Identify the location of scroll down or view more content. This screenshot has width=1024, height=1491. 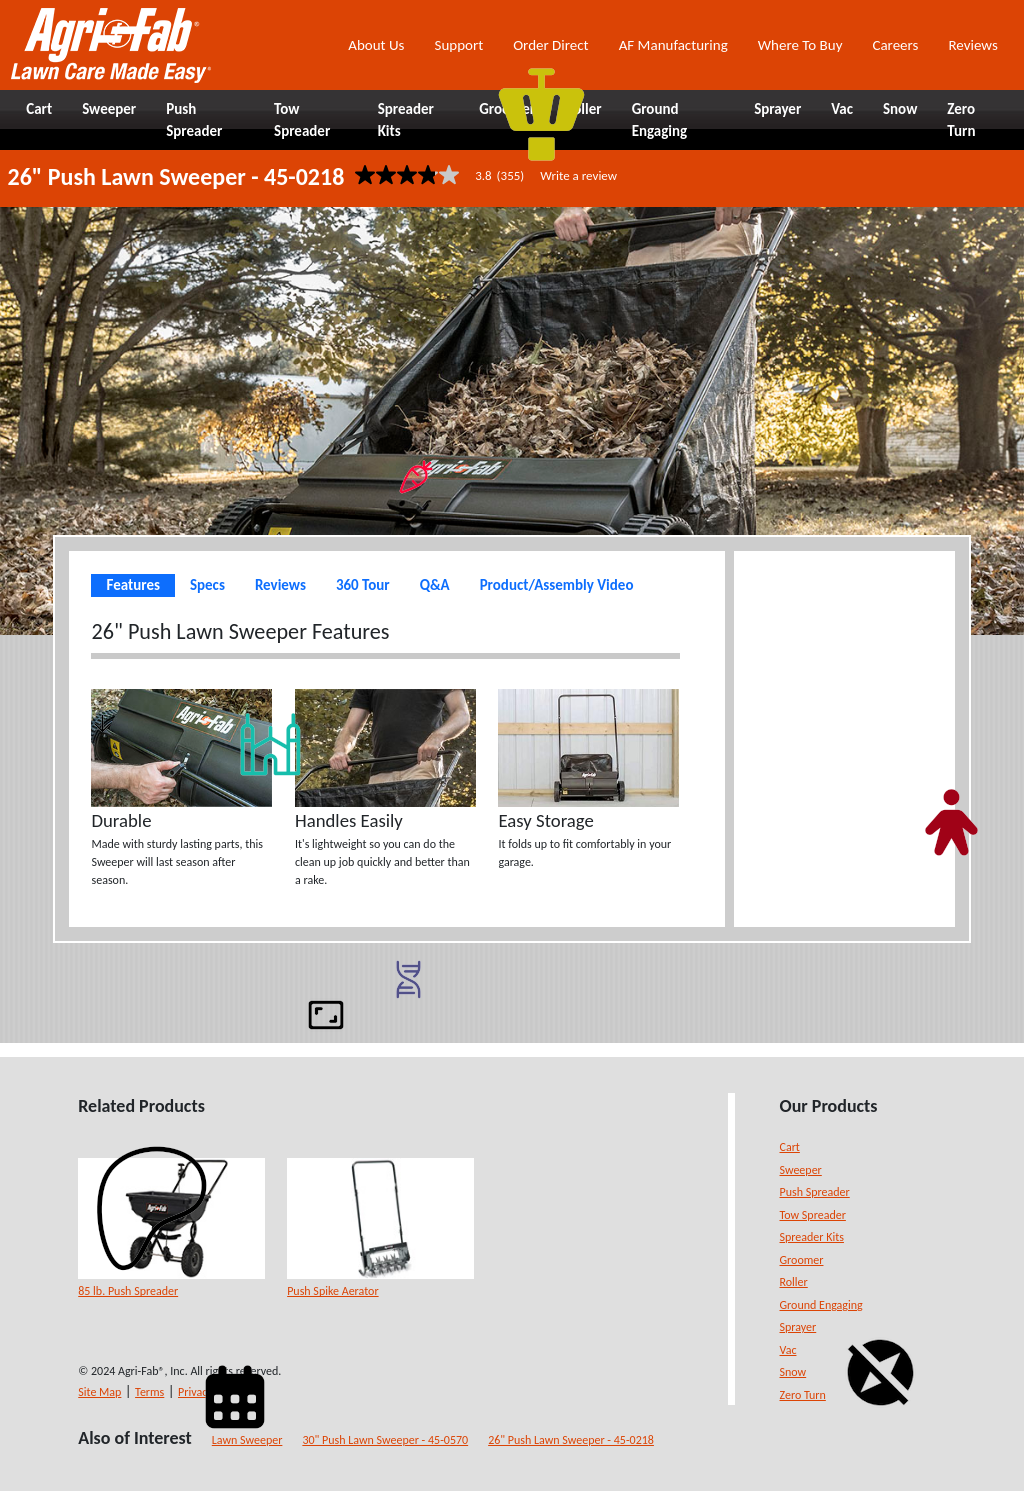
(102, 723).